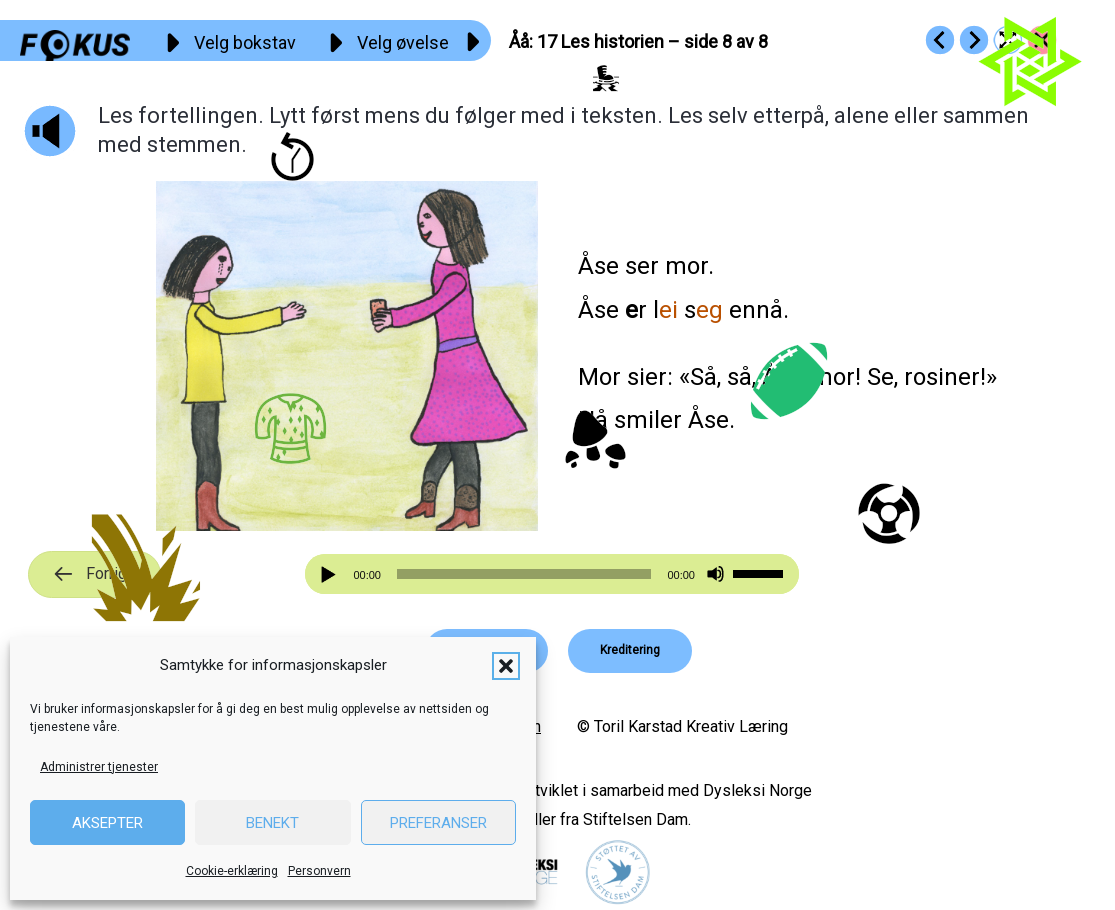  Describe the element at coordinates (889, 513) in the screenshot. I see `throwing weapon or shuriken item in game inventory` at that location.